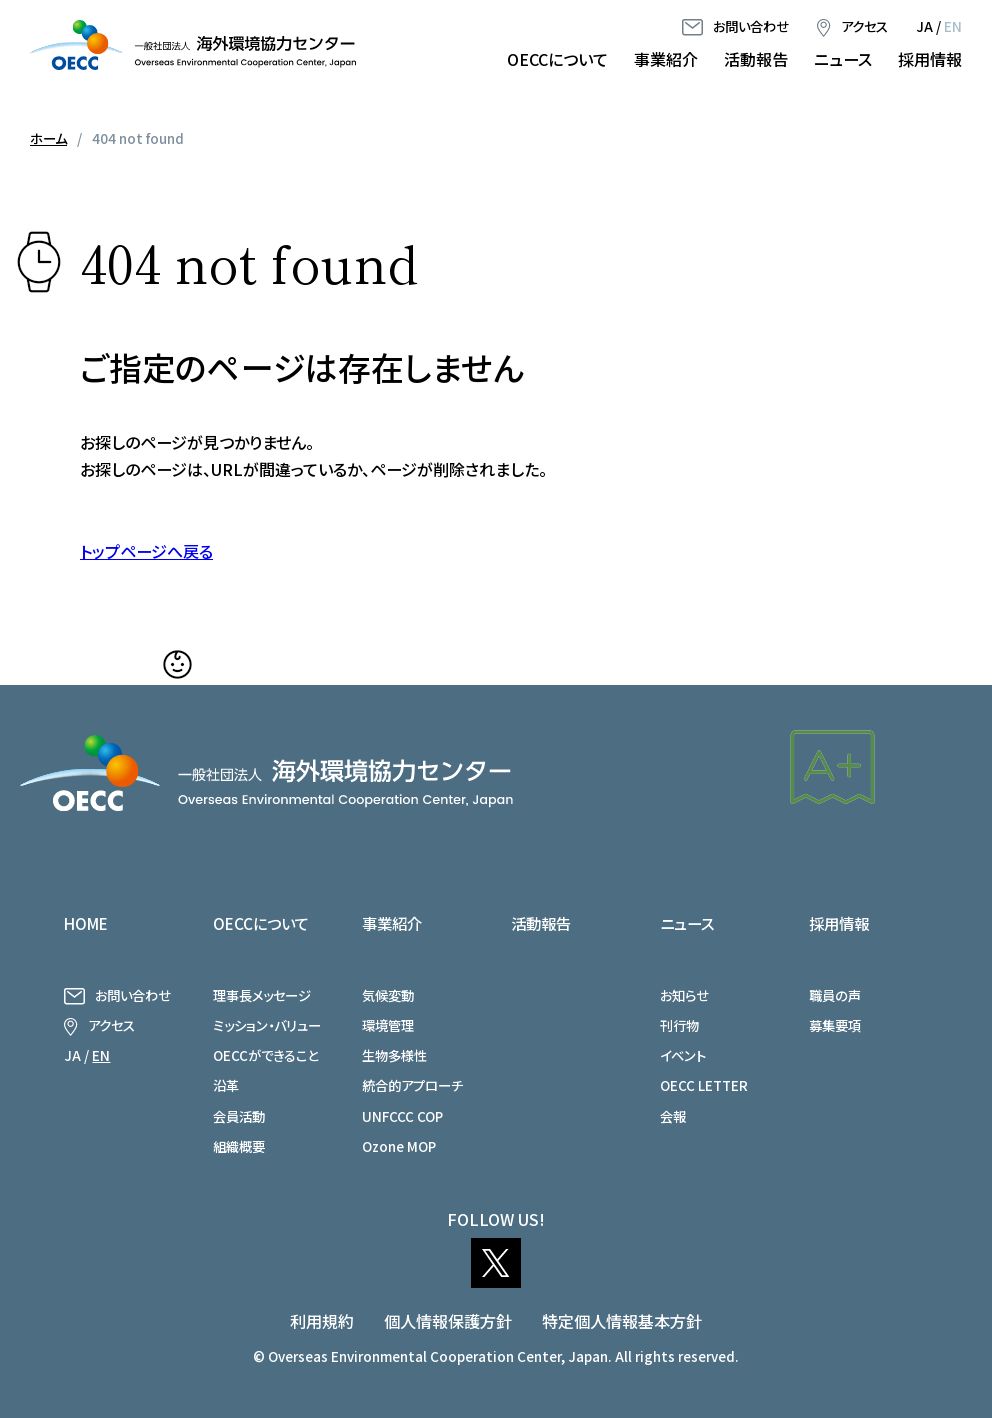 This screenshot has height=1418, width=992. What do you see at coordinates (832, 765) in the screenshot?
I see `view exam or test results` at bounding box center [832, 765].